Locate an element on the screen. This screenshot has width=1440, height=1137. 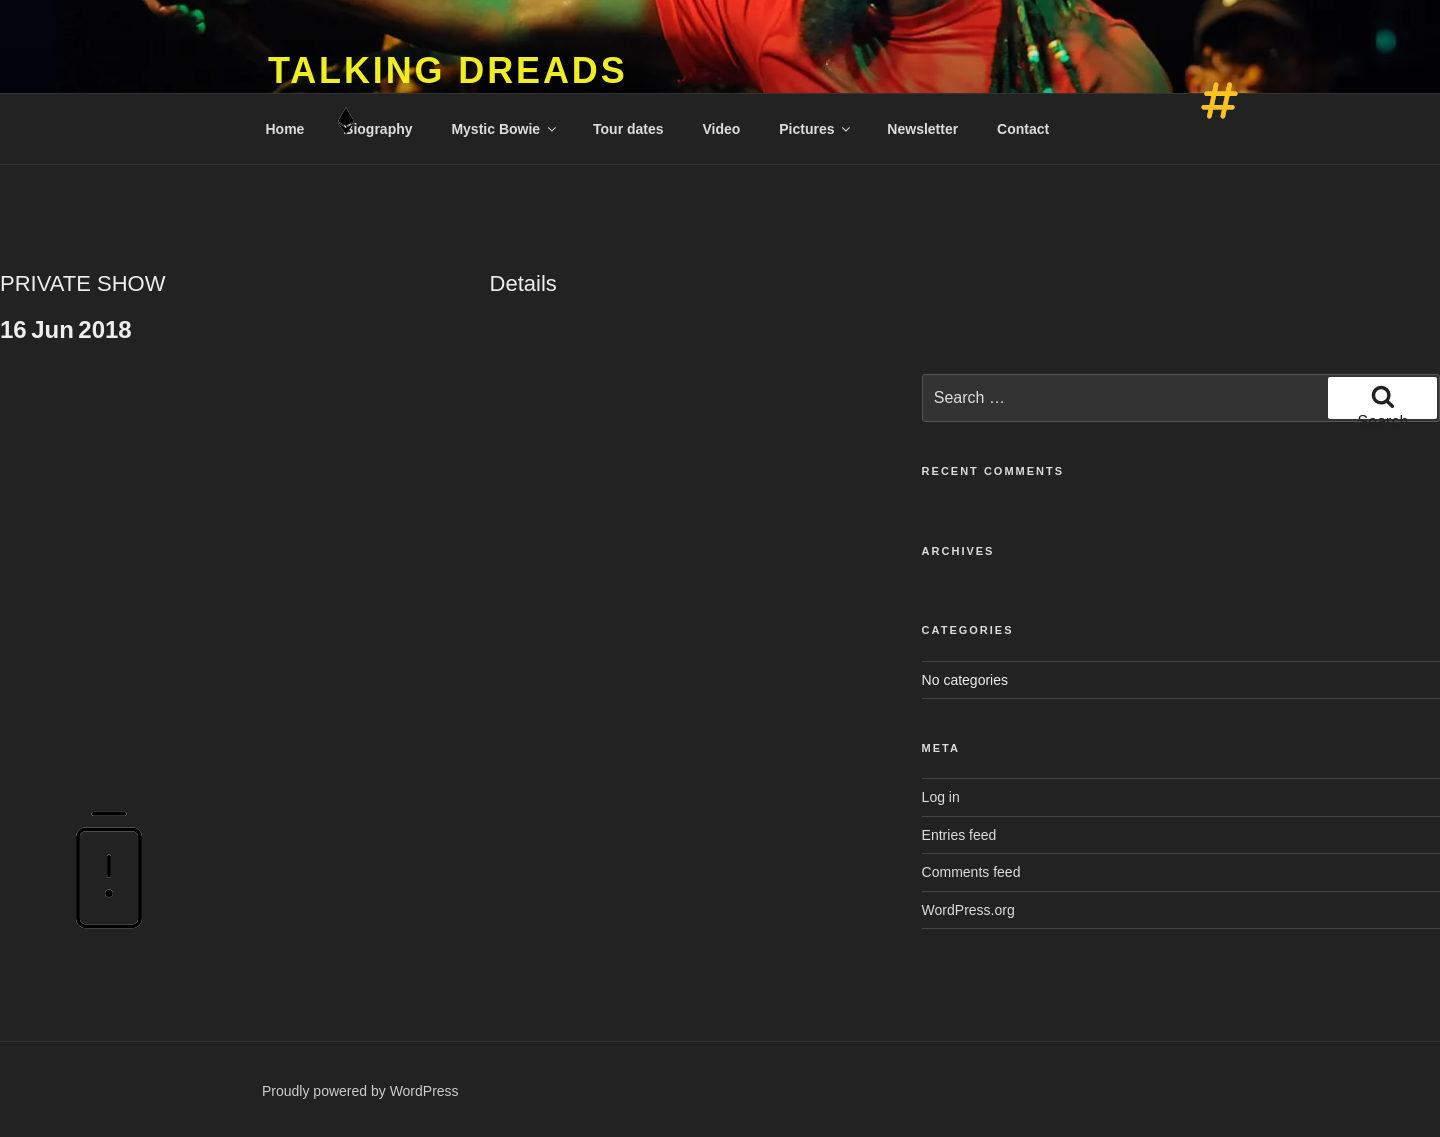
add or search hashtags is located at coordinates (1219, 100).